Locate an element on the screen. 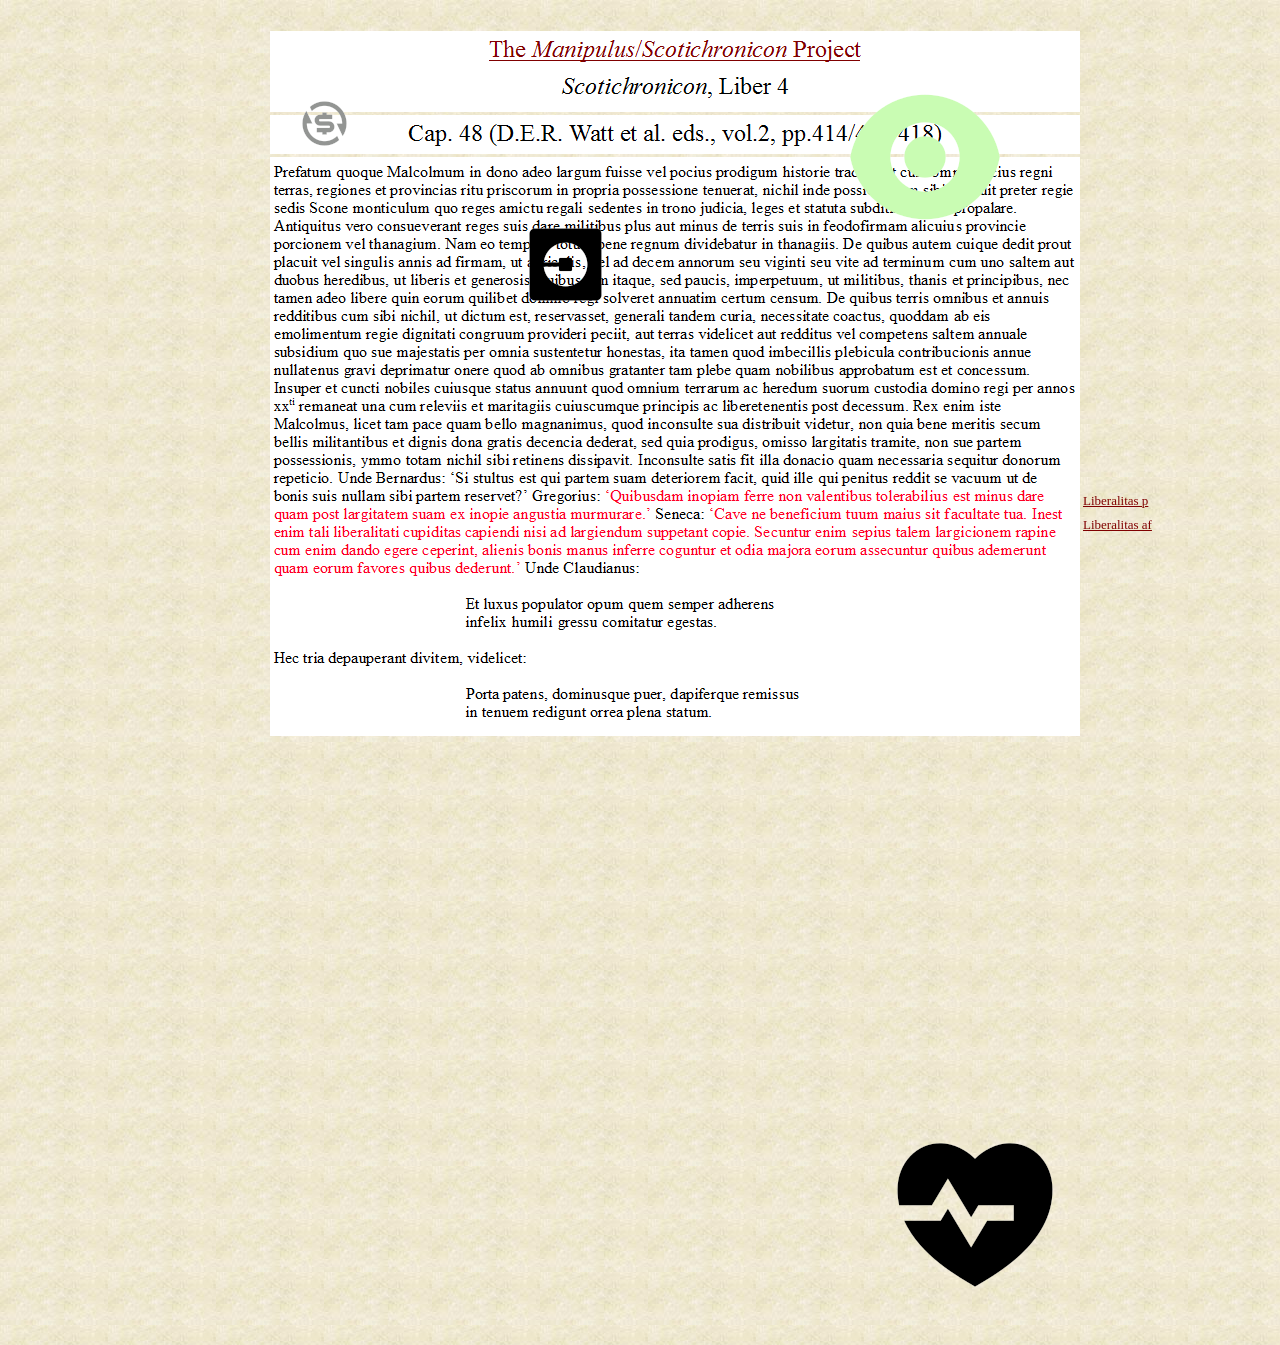 Image resolution: width=1280 pixels, height=1345 pixels. view or preview content is located at coordinates (925, 157).